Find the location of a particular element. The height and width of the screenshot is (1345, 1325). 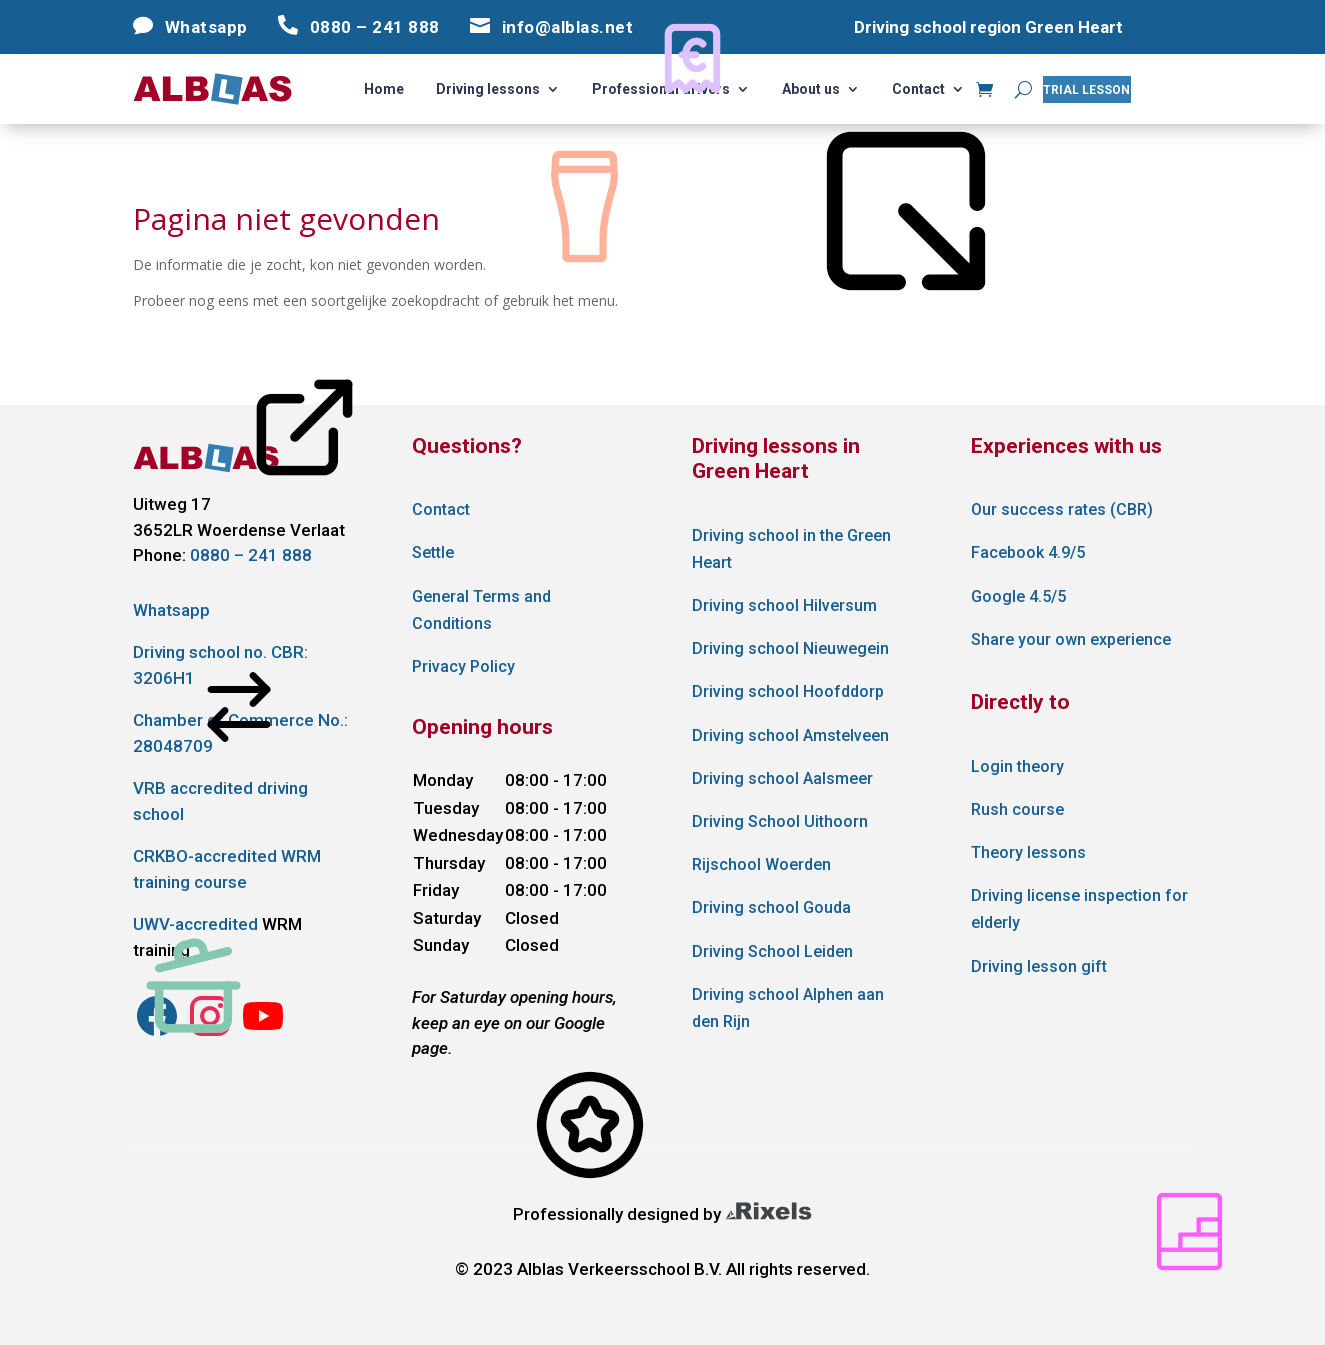

swap or exchange items is located at coordinates (239, 707).